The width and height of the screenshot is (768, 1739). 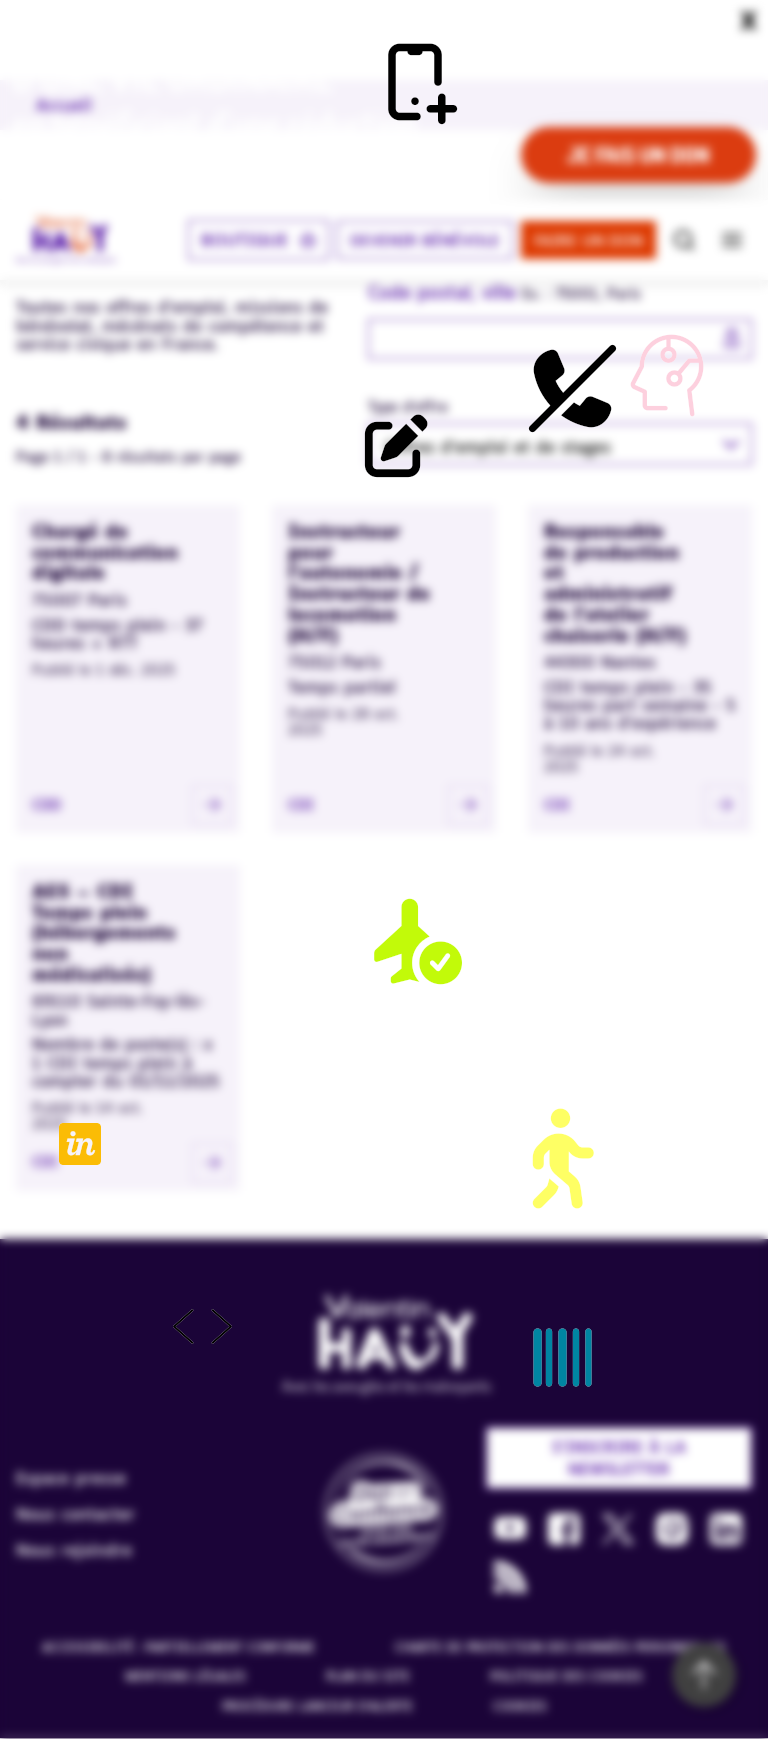 What do you see at coordinates (414, 941) in the screenshot?
I see `flight booking confirmed` at bounding box center [414, 941].